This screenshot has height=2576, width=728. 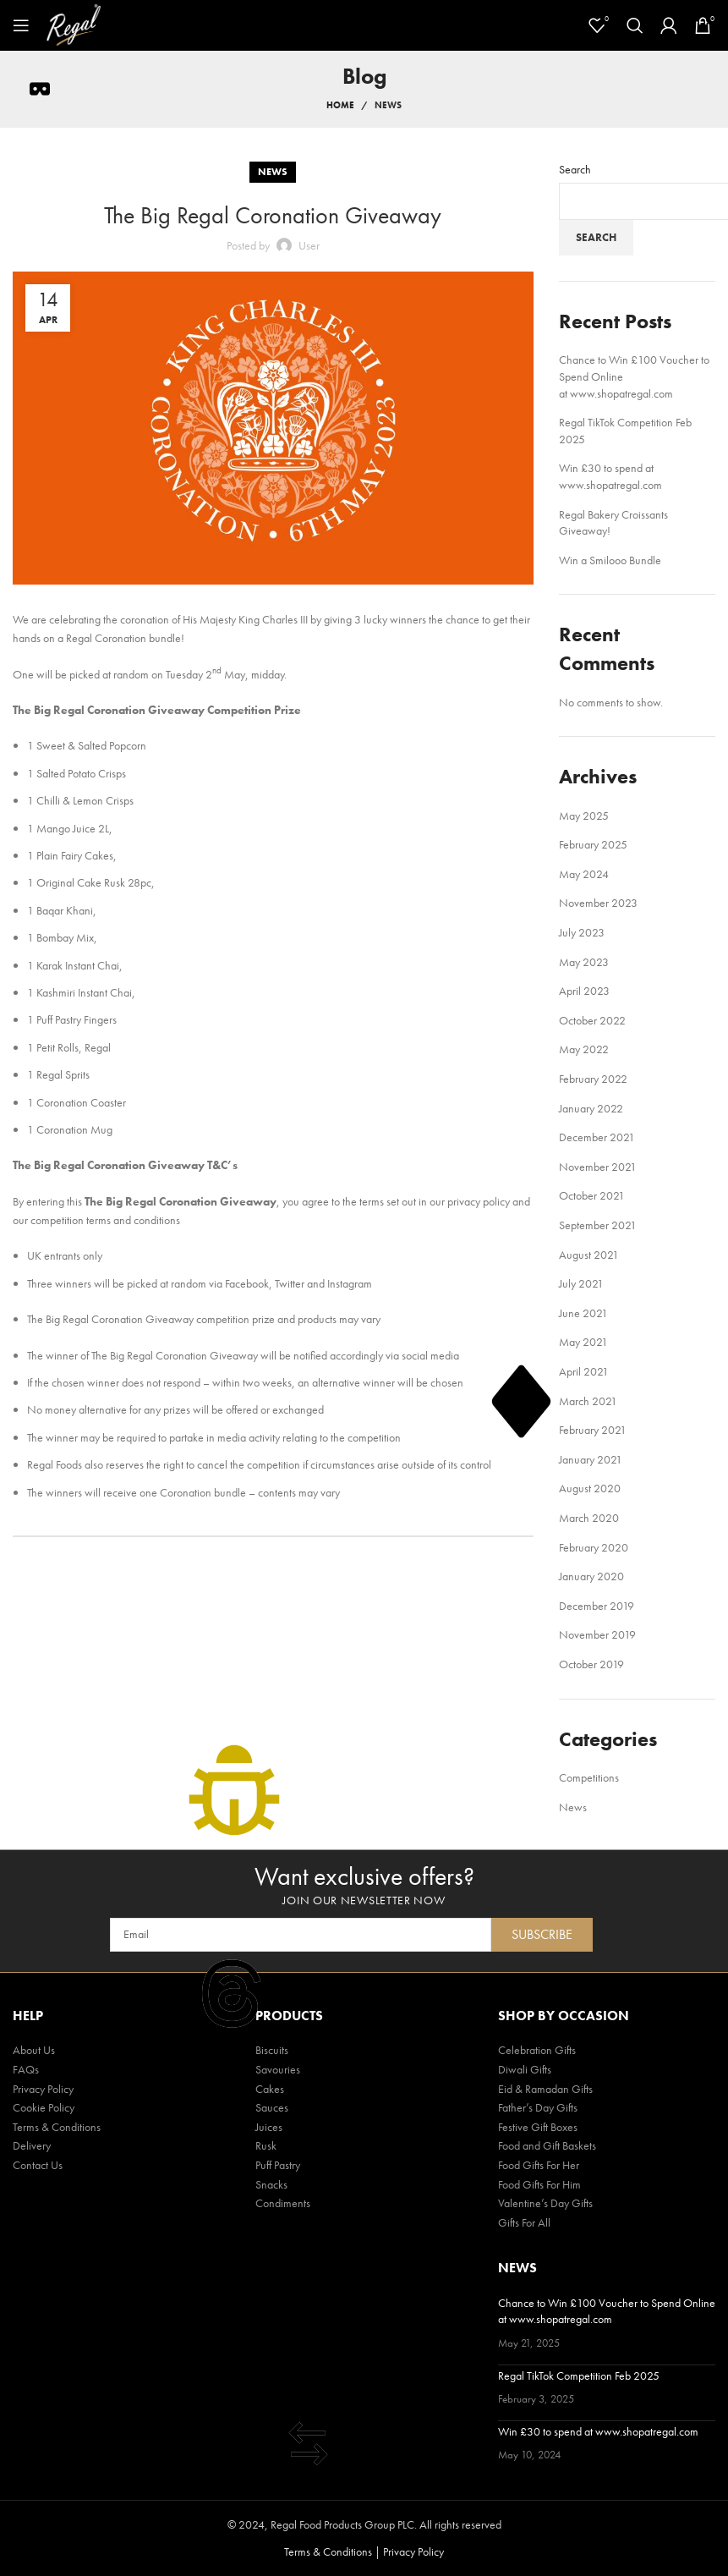 I want to click on report a bug or issue, so click(x=234, y=1790).